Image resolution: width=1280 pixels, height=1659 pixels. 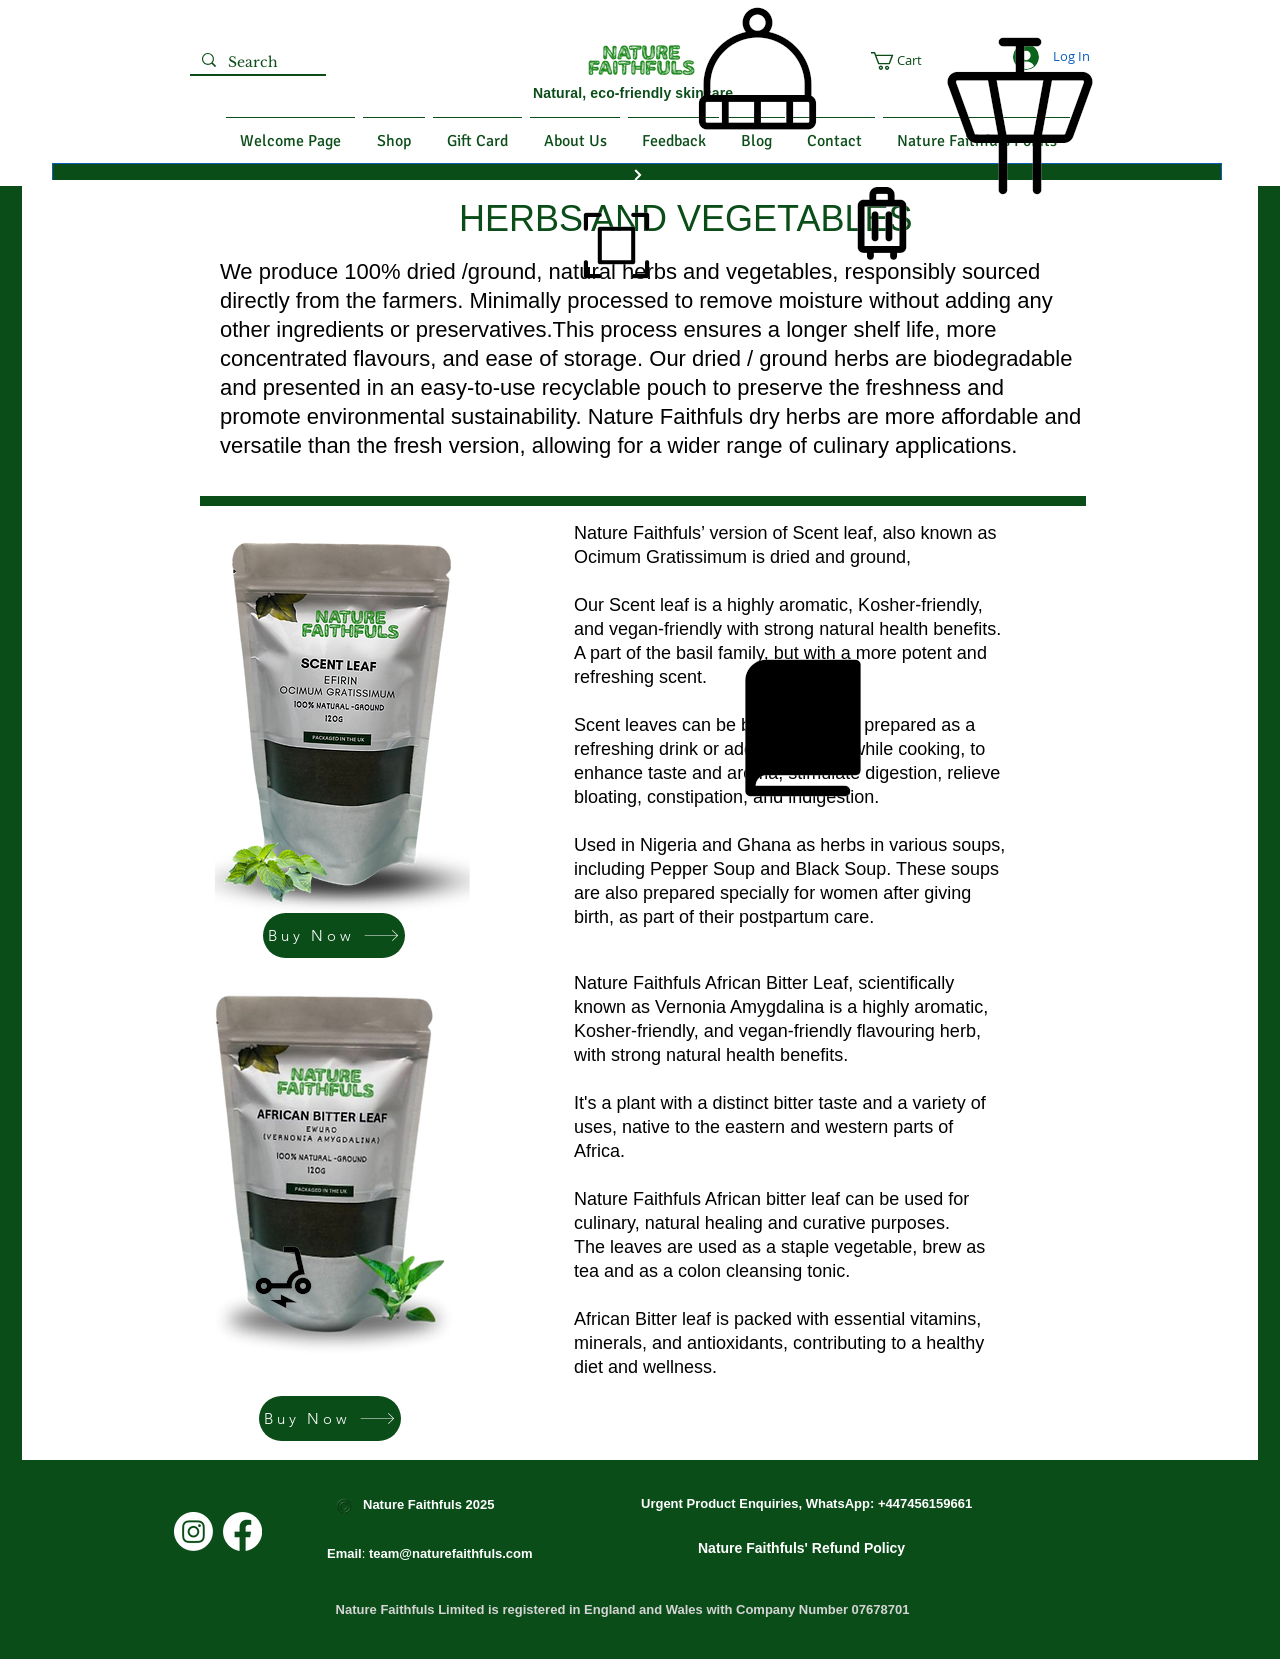 I want to click on access travel or trip planning features, so click(x=882, y=224).